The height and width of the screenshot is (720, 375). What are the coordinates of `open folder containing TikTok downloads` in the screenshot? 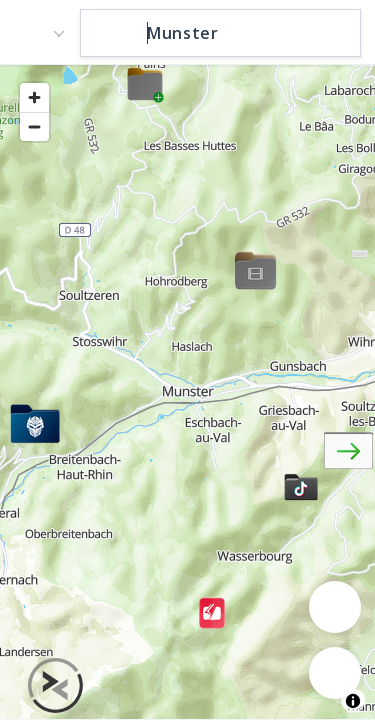 It's located at (301, 488).